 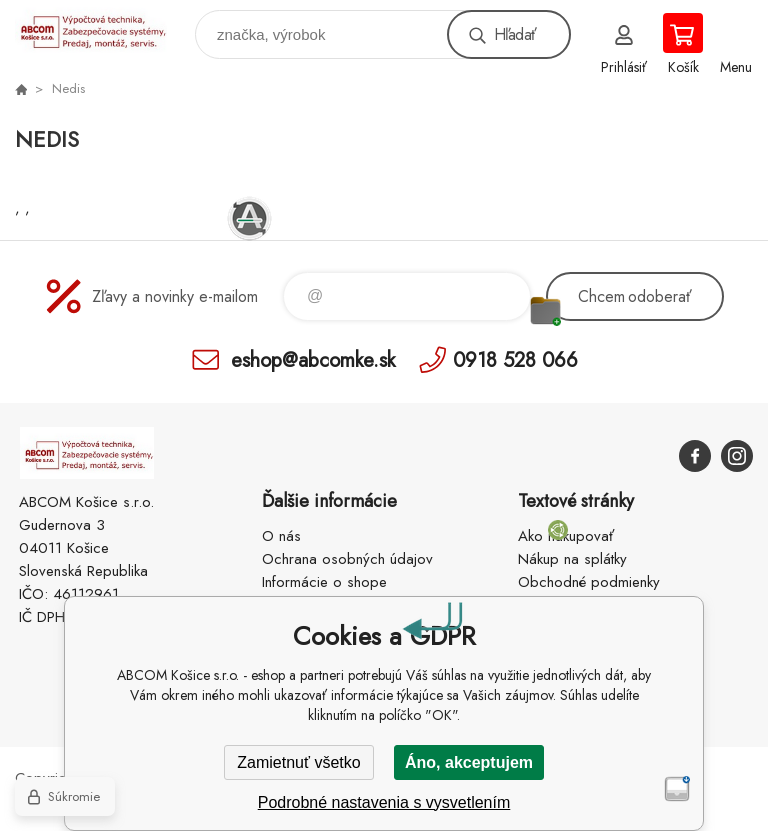 What do you see at coordinates (431, 620) in the screenshot?
I see `reply to all recipients of an email` at bounding box center [431, 620].